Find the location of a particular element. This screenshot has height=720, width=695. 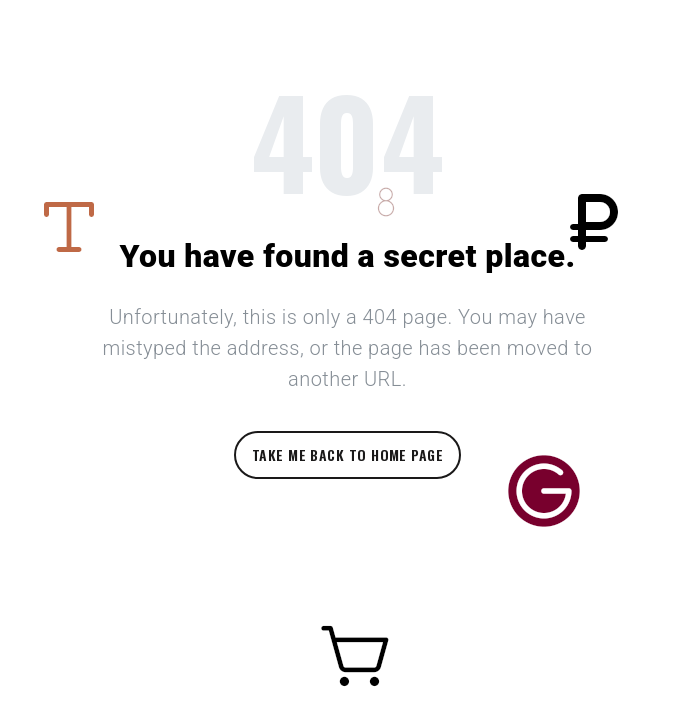

view your shopping cart is located at coordinates (356, 656).